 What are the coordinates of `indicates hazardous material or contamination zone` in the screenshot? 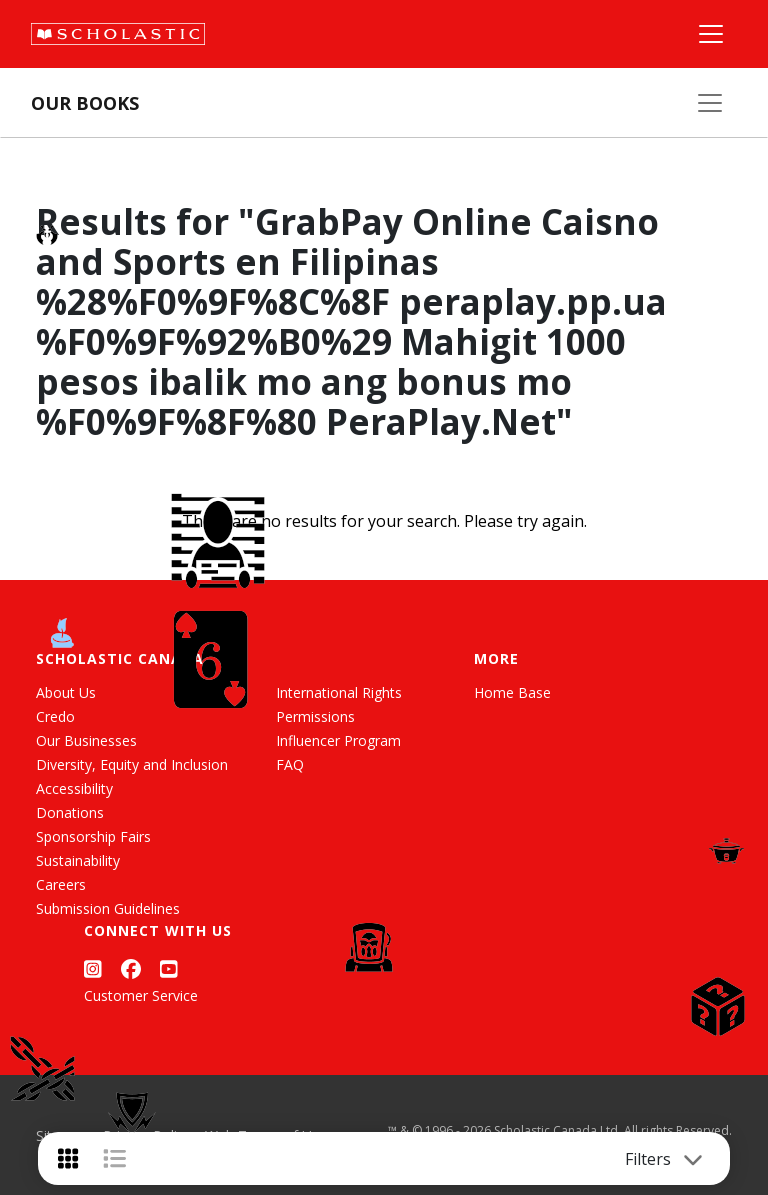 It's located at (369, 946).